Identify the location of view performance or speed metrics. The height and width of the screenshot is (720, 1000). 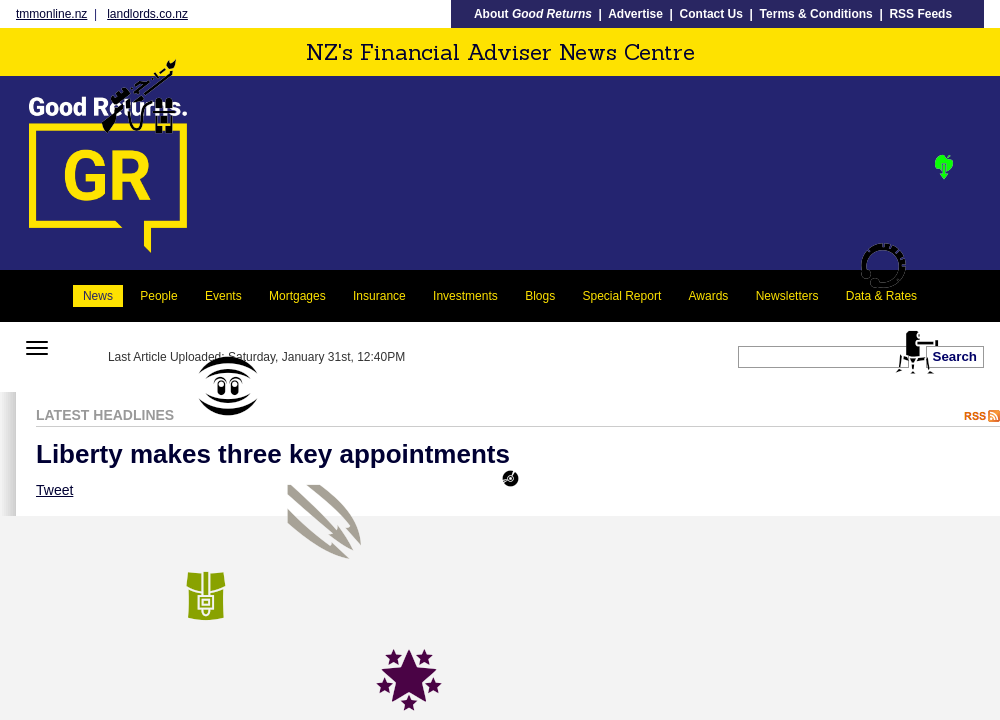
(883, 265).